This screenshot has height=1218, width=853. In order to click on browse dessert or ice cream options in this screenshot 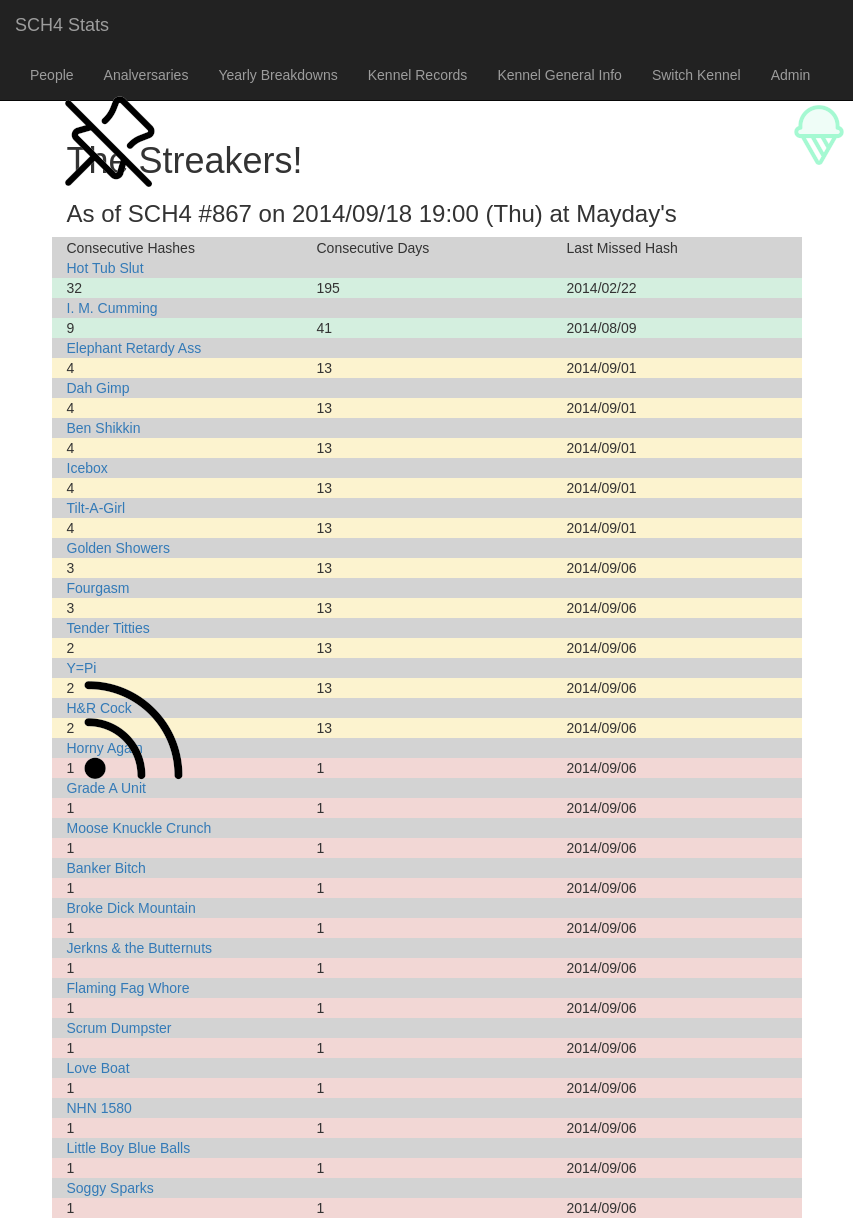, I will do `click(819, 134)`.